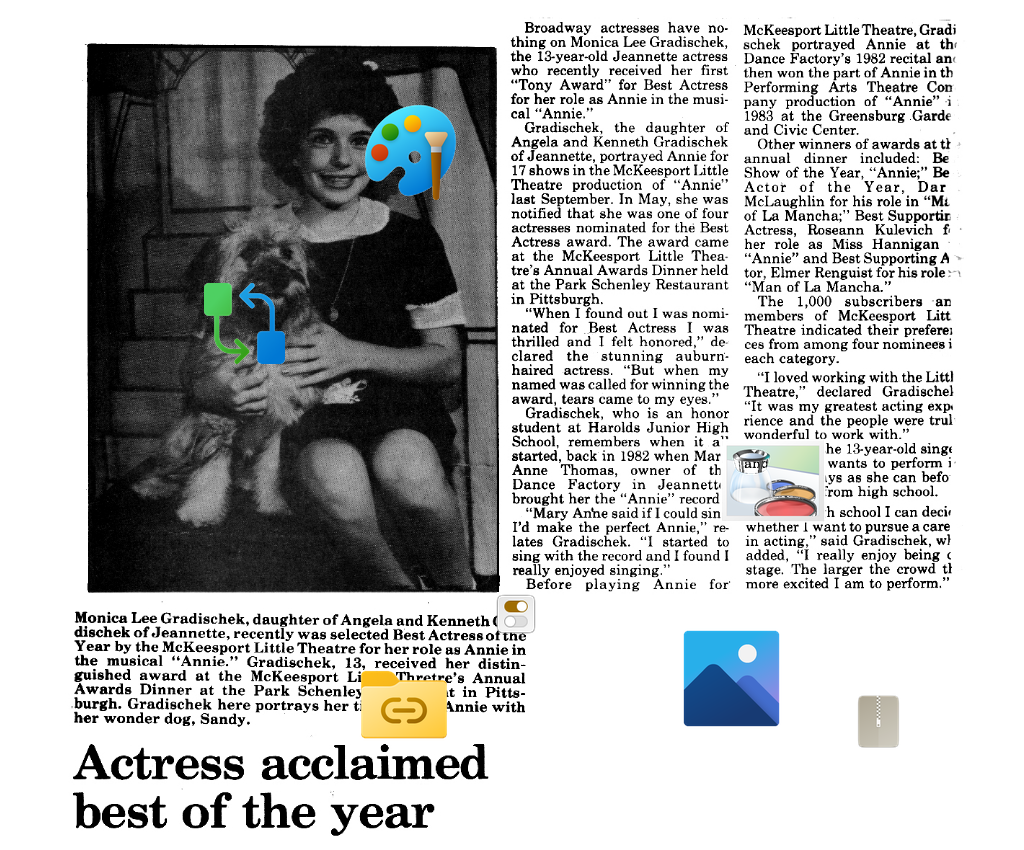 Image resolution: width=1024 pixels, height=850 pixels. Describe the element at coordinates (516, 614) in the screenshot. I see `open system tweaks or settings customization` at that location.